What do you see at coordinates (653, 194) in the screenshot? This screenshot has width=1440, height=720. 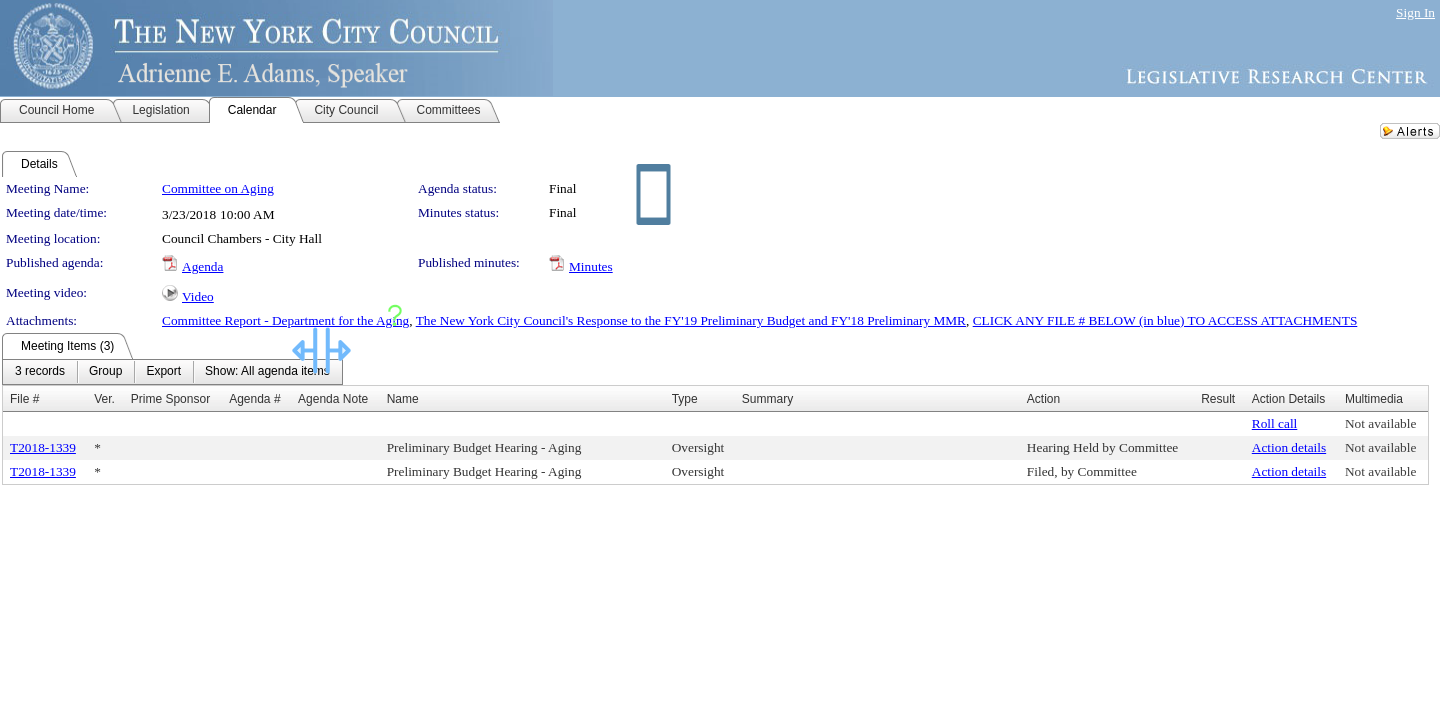 I see `switch to mobile view` at bounding box center [653, 194].